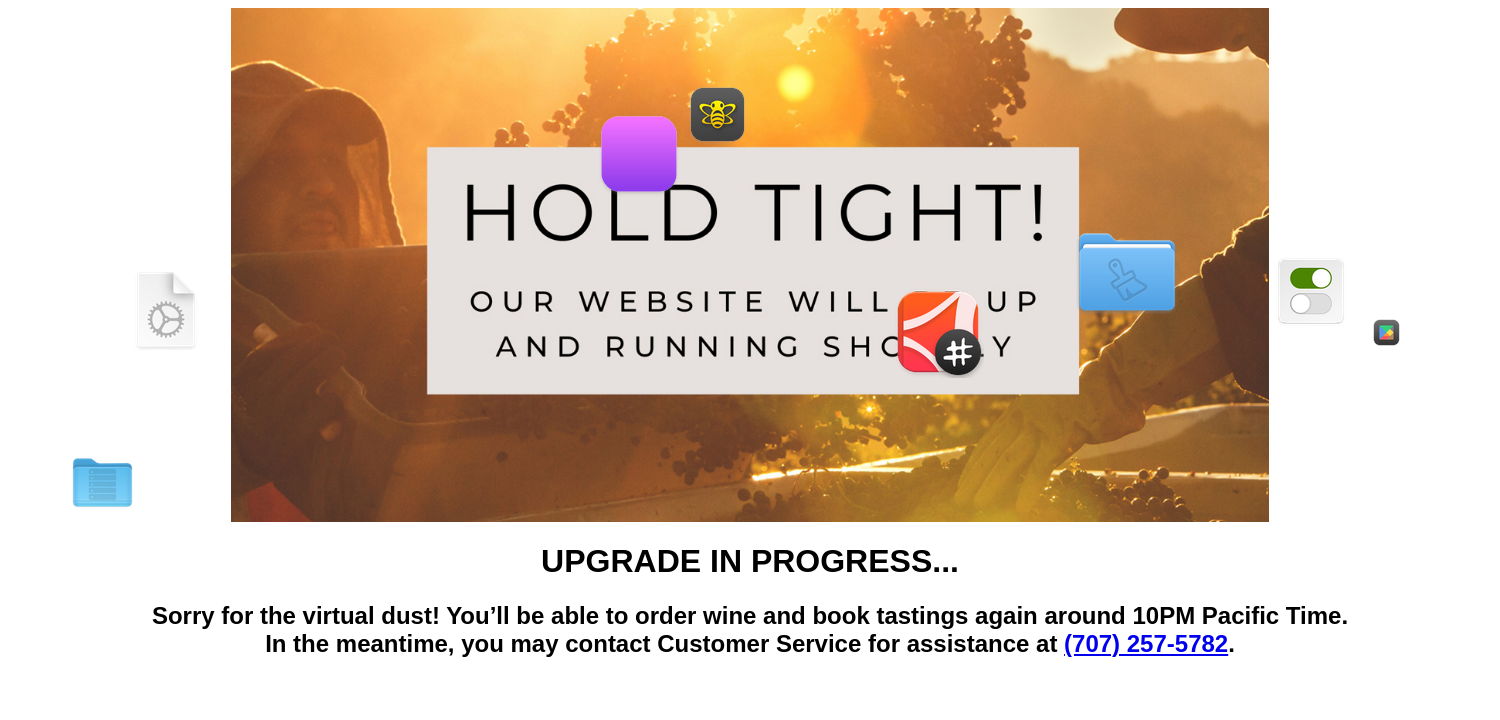 The image size is (1500, 720). I want to click on open directory menu panel applet, so click(102, 482).